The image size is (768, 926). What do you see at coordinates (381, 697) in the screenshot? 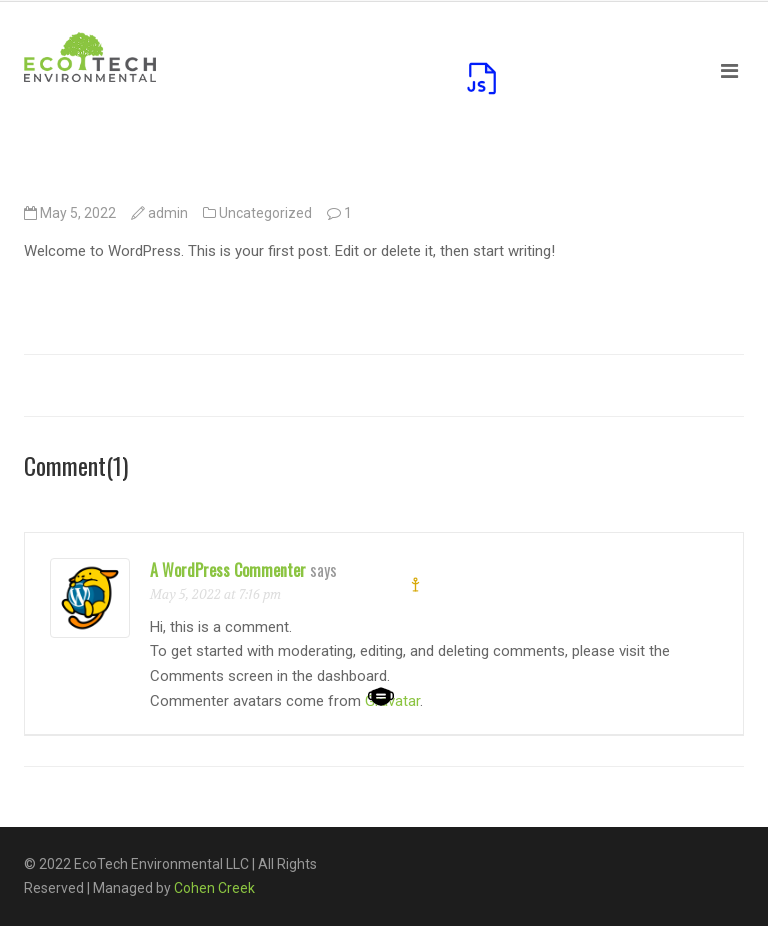
I see `indicates mask required or health safety protocols` at bounding box center [381, 697].